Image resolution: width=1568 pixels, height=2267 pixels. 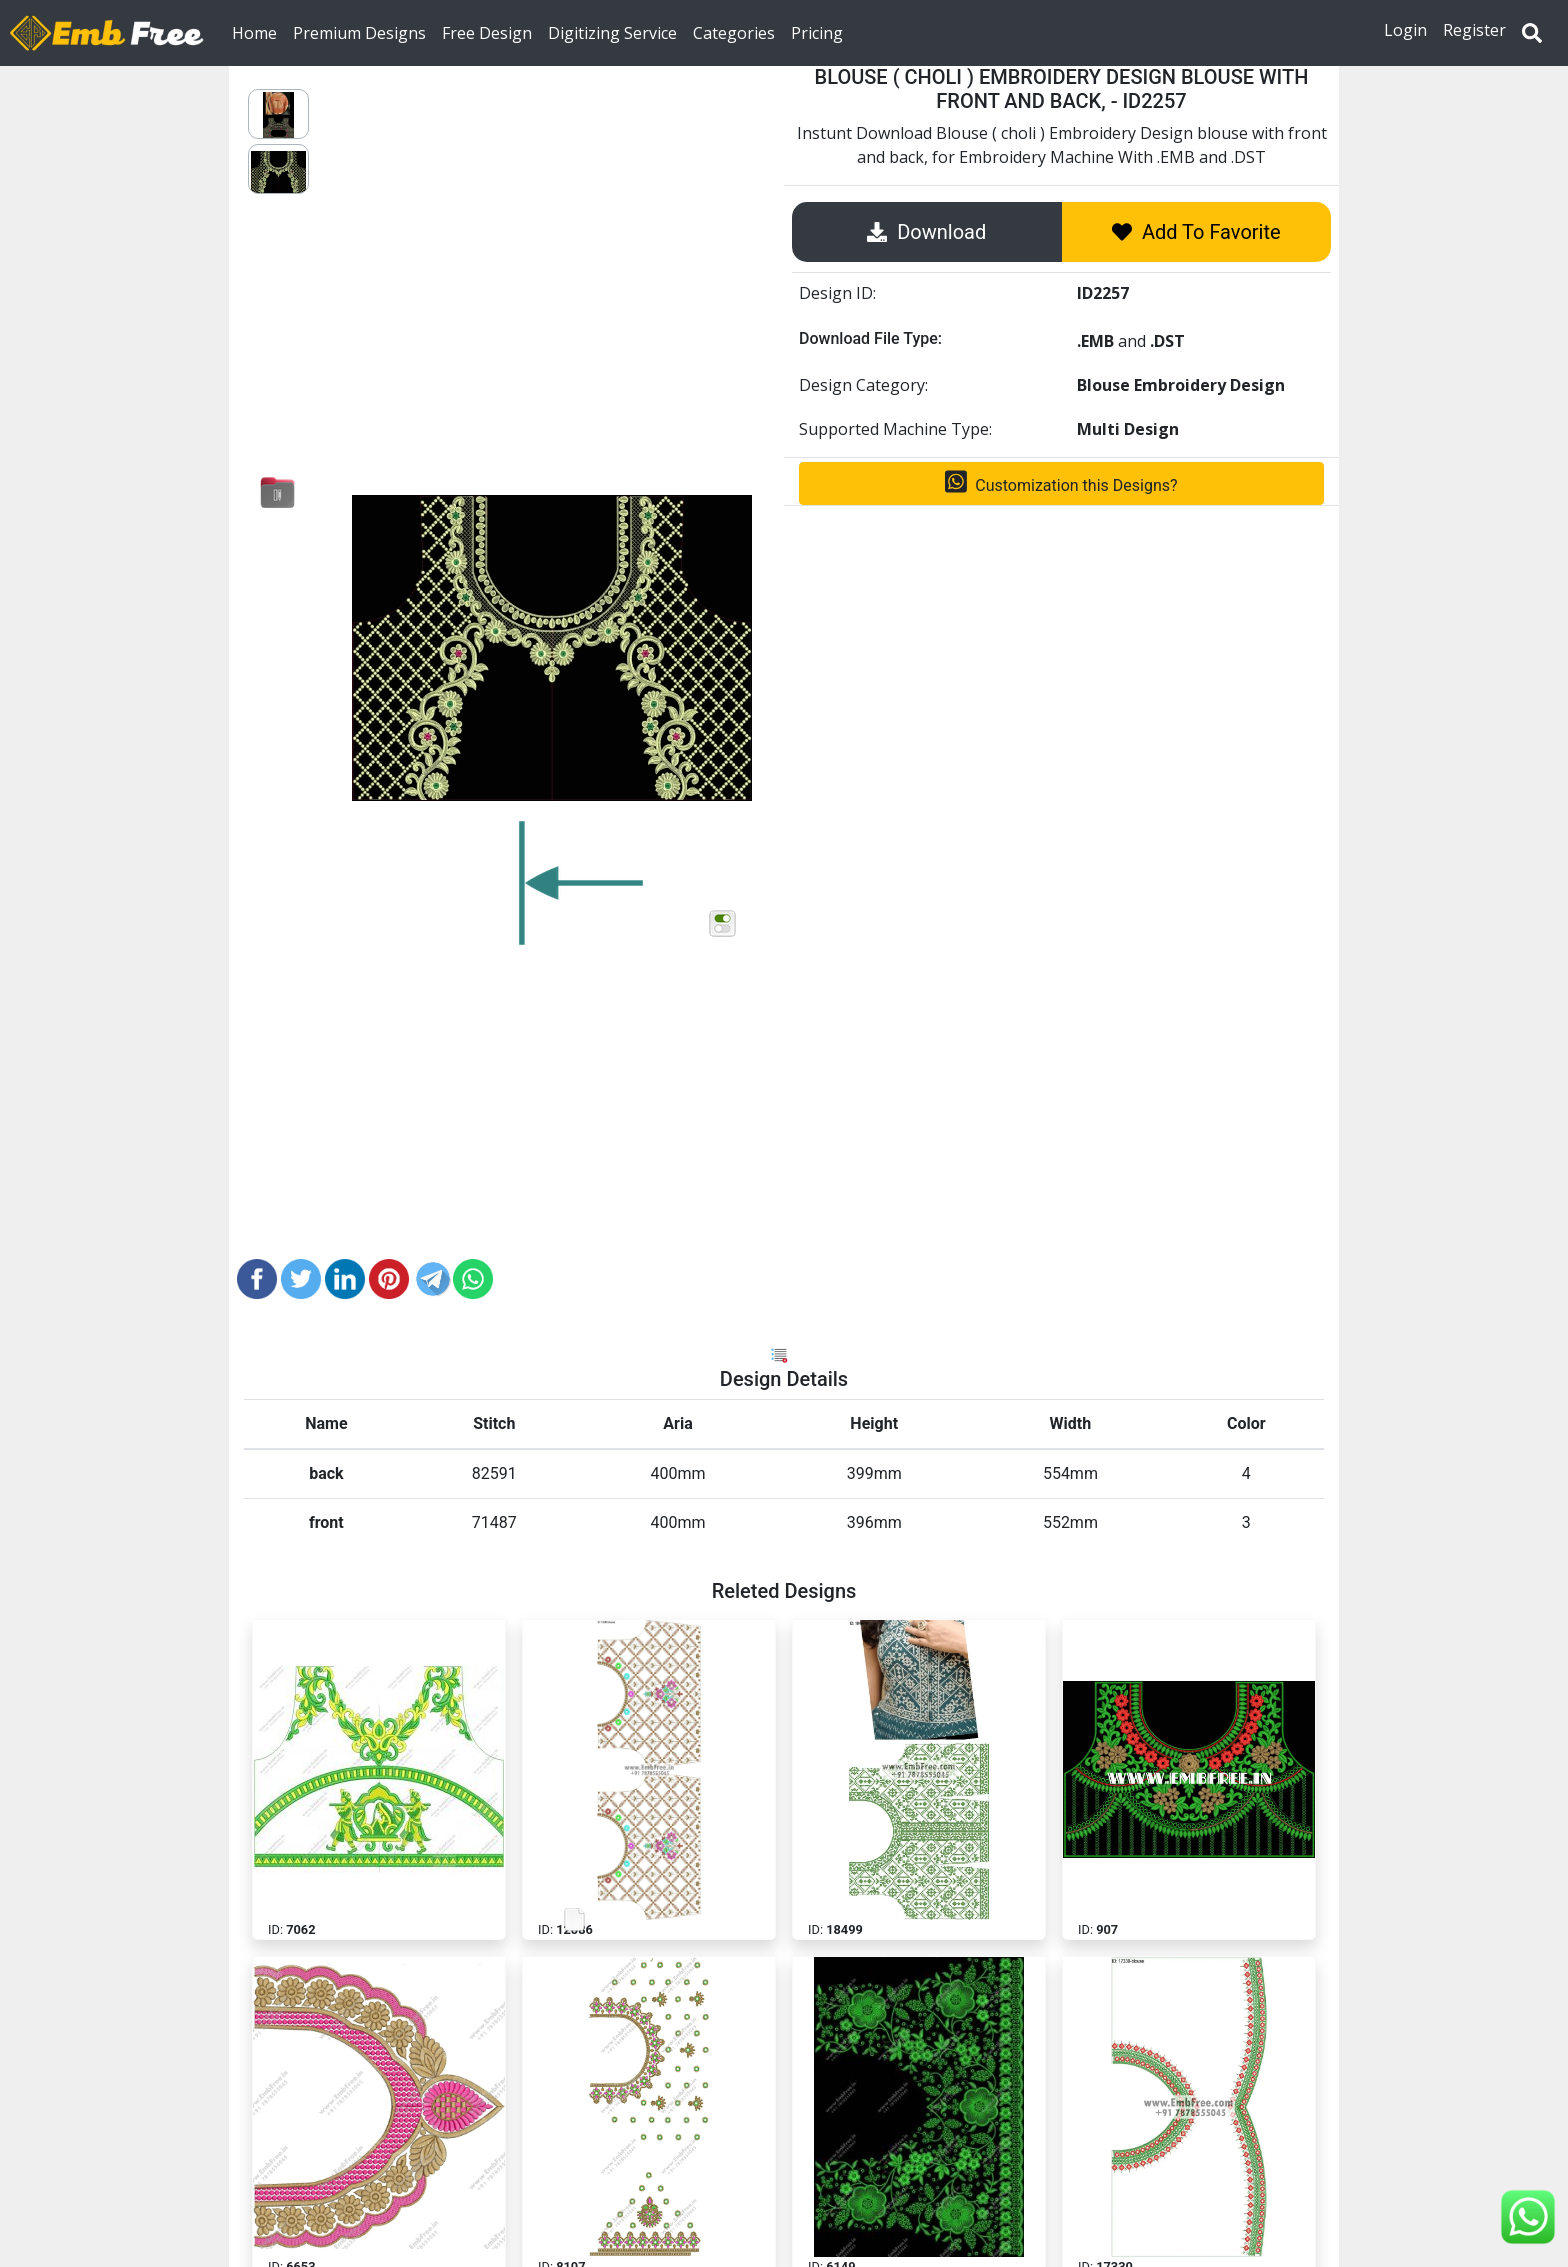 I want to click on go to the first item in a list or sequence, so click(x=581, y=883).